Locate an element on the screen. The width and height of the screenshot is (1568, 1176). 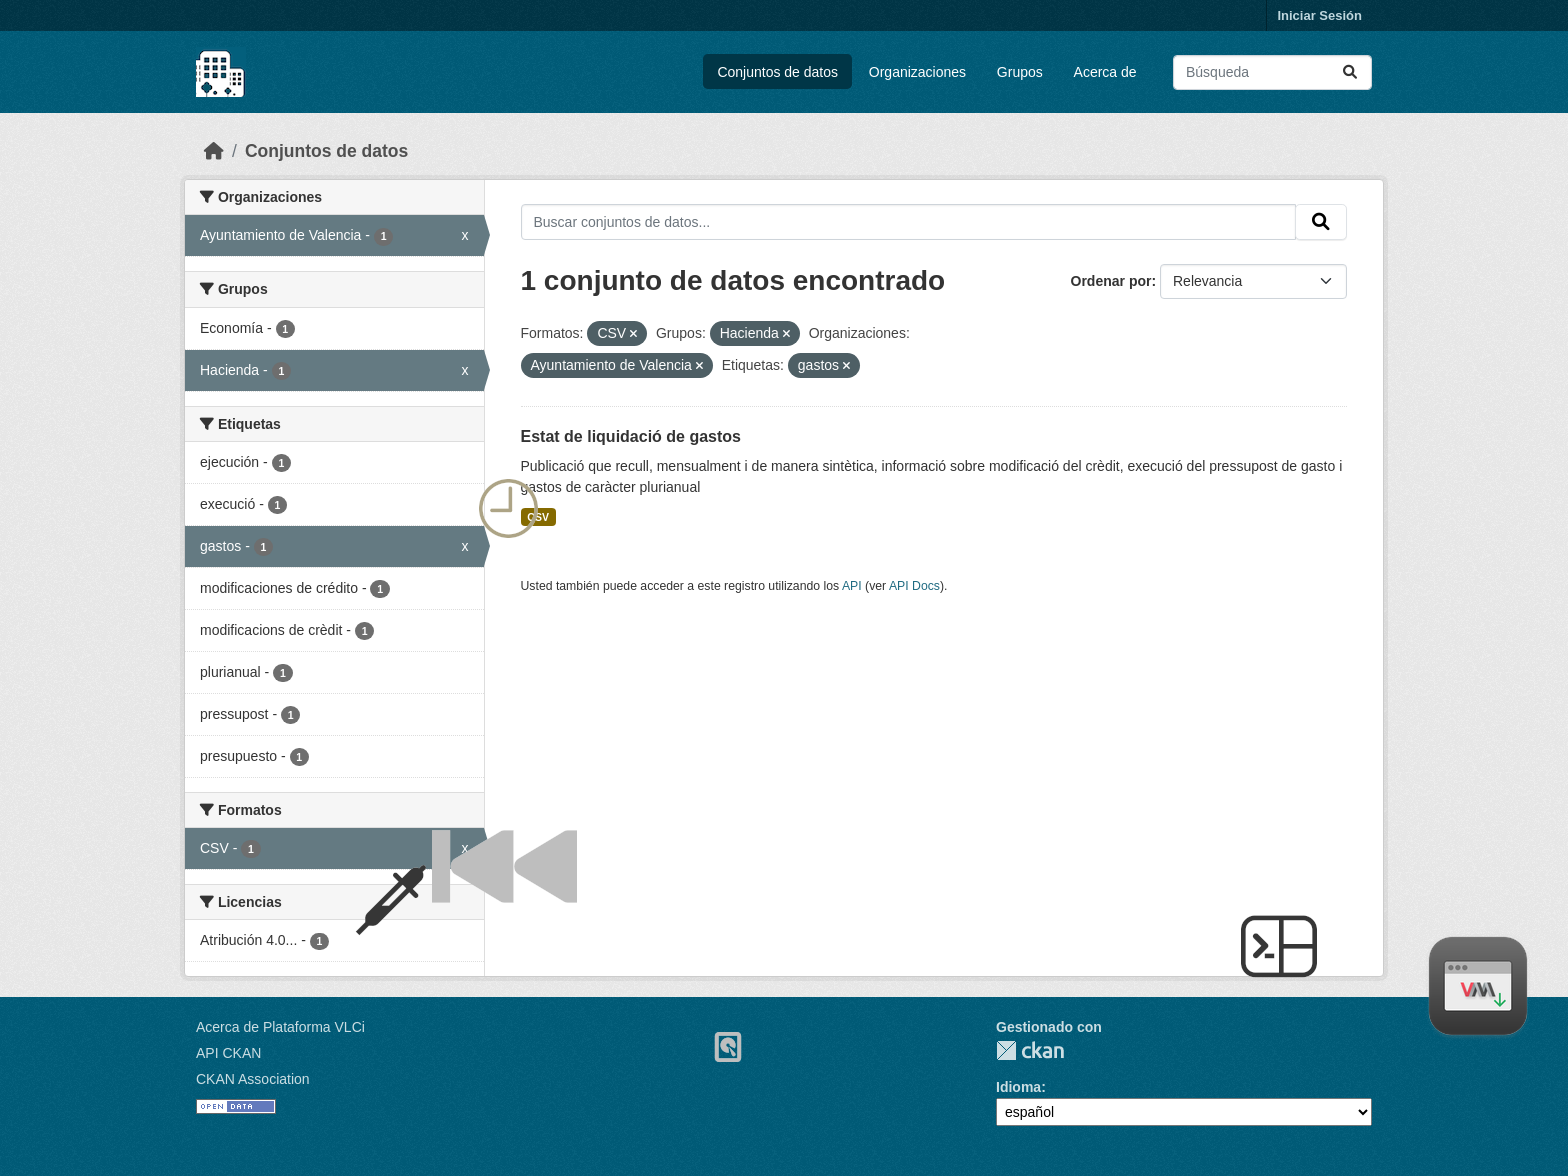
view slideshow or presentation mode is located at coordinates (508, 508).